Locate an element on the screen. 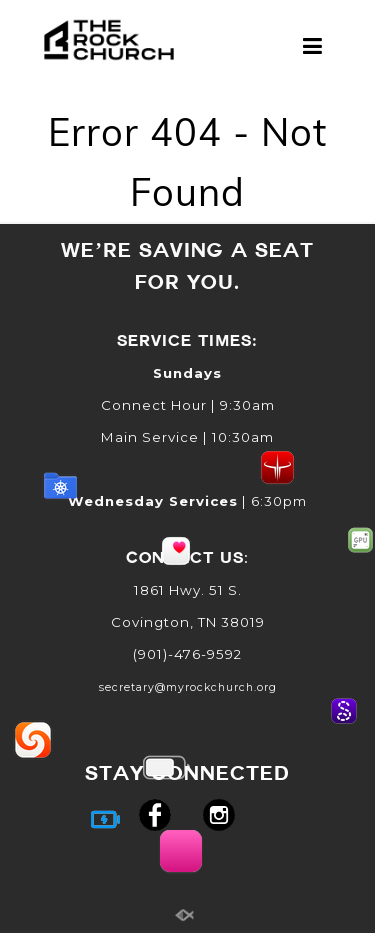 The height and width of the screenshot is (933, 375). launch ioquake3 game engine is located at coordinates (277, 467).